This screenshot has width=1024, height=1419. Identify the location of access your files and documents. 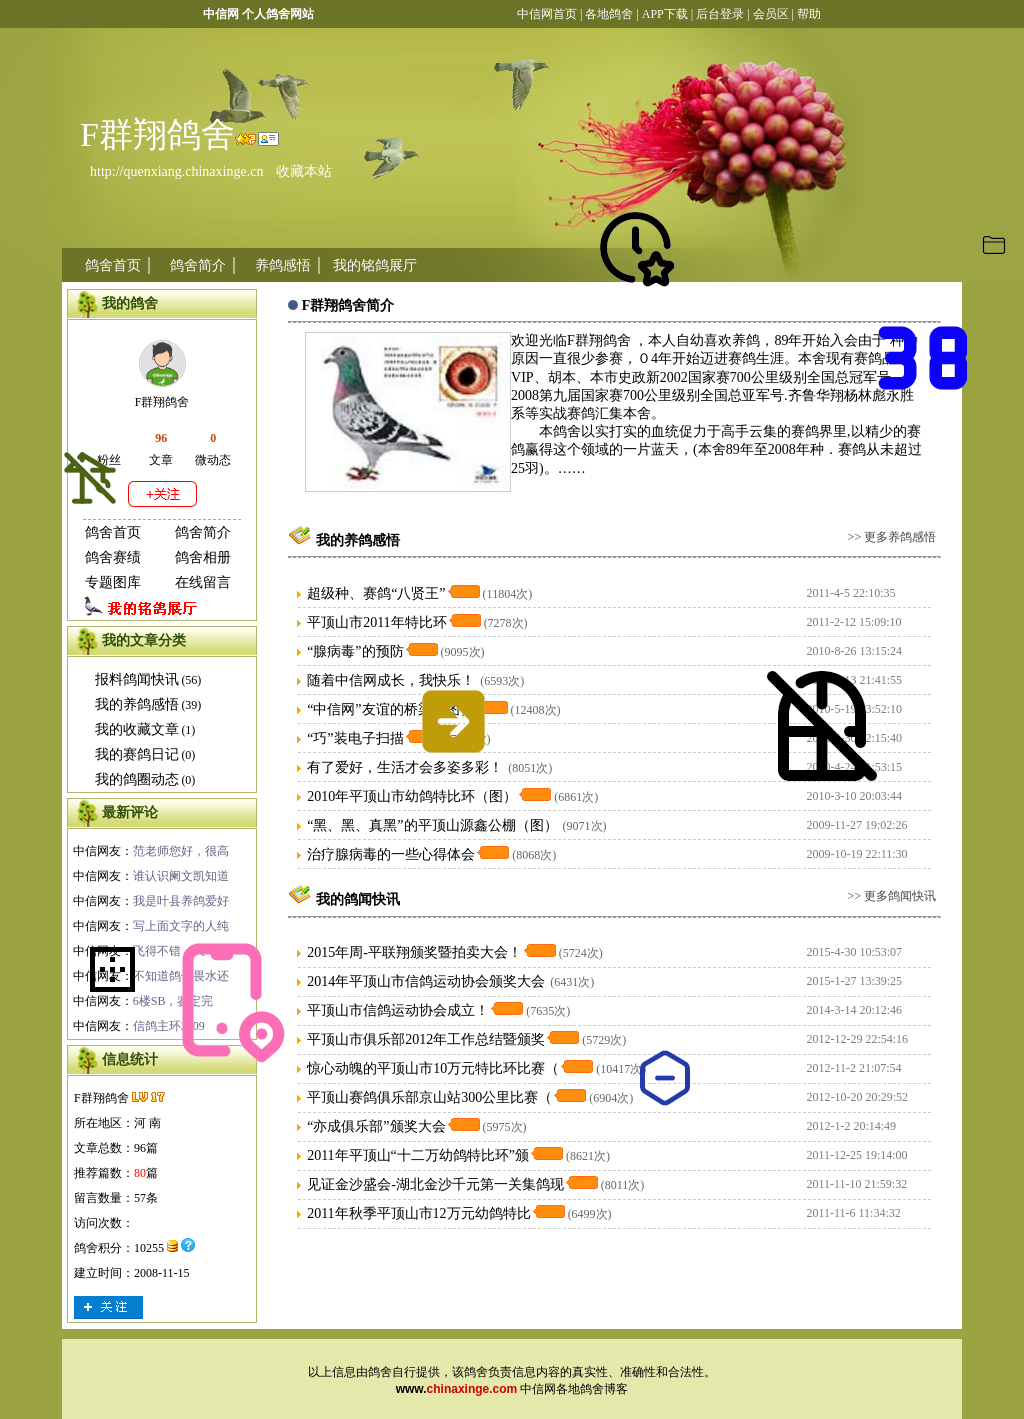
(994, 245).